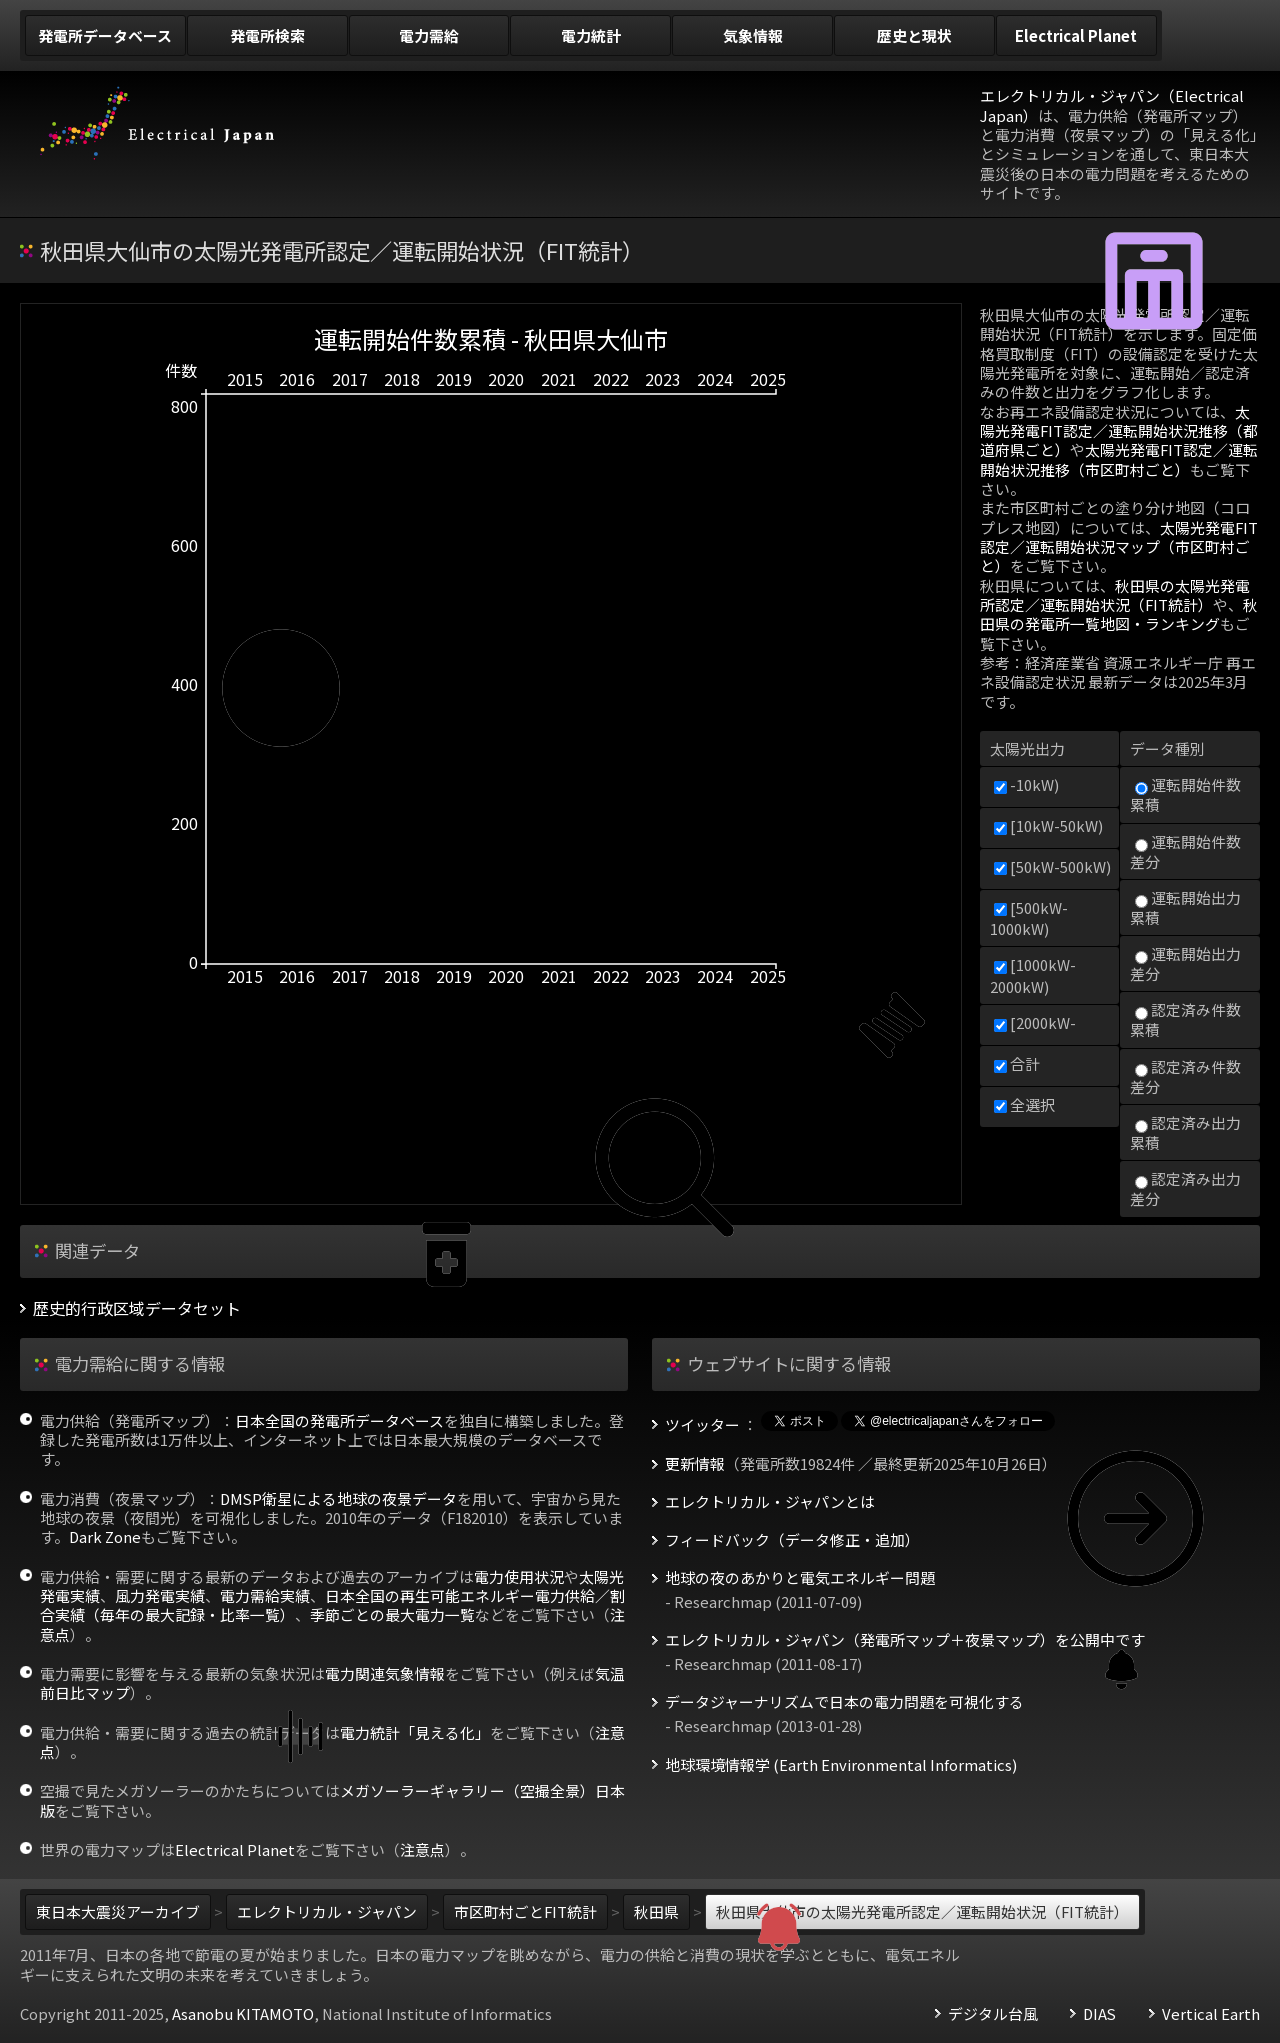 Image resolution: width=1280 pixels, height=2043 pixels. Describe the element at coordinates (779, 1928) in the screenshot. I see `indicates new notifications or alerts` at that location.